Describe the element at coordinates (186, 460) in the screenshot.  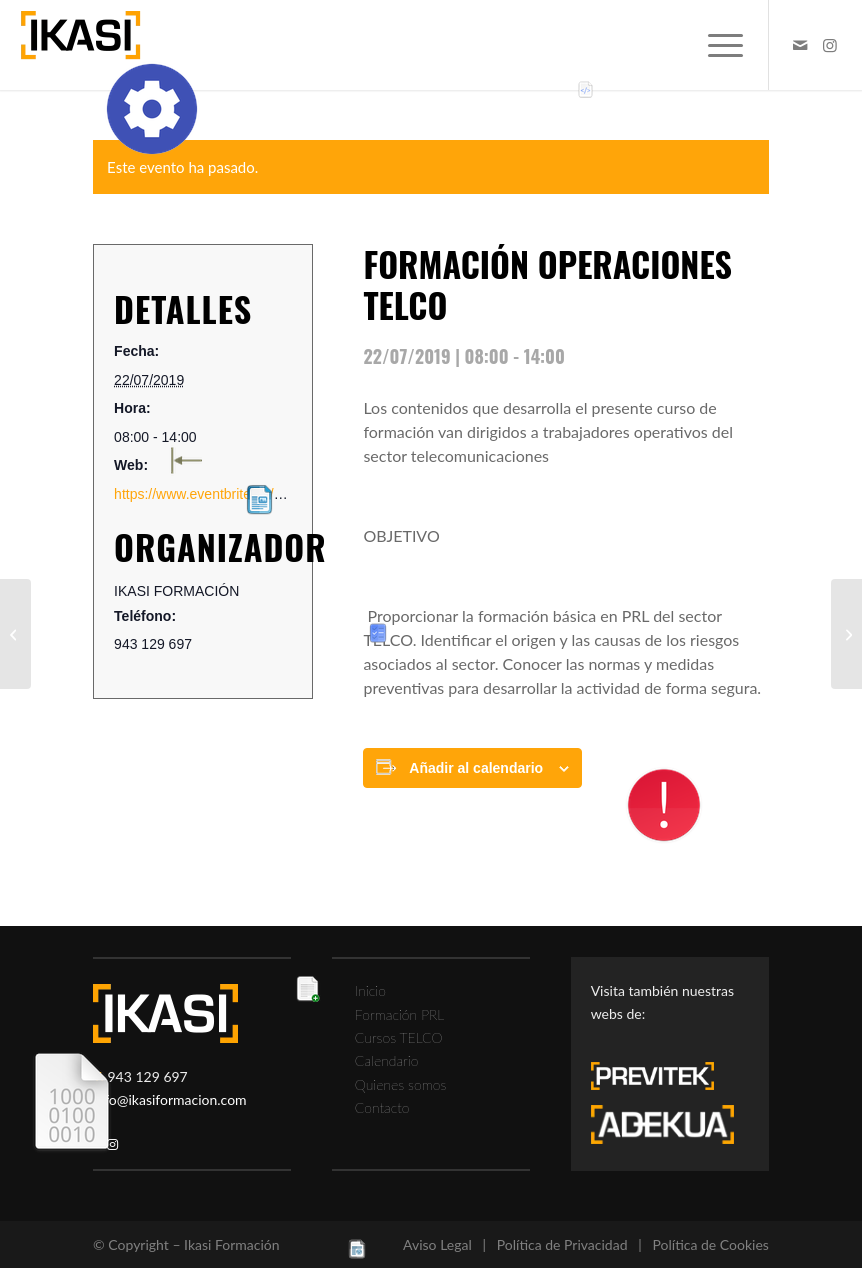
I see `go to the first item in a list or sequence` at that location.